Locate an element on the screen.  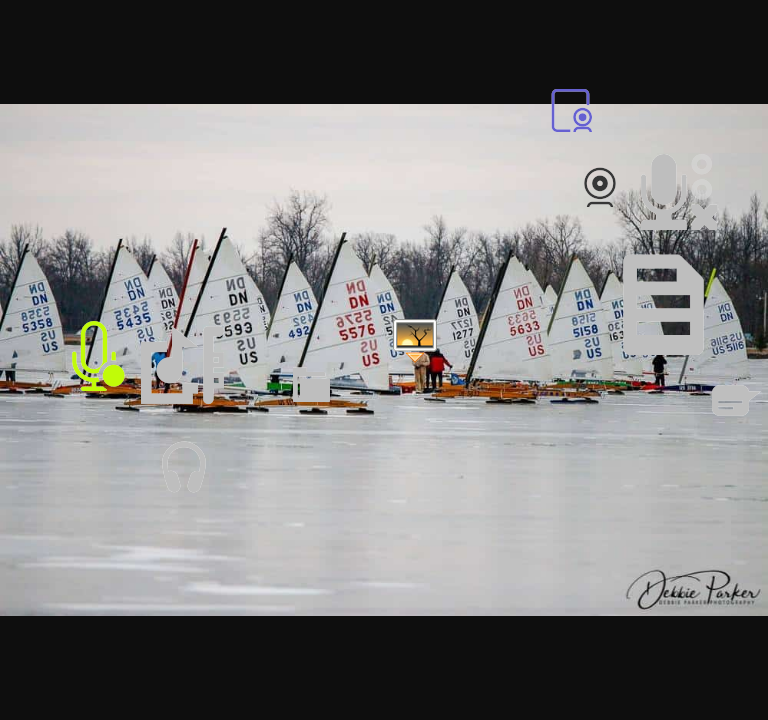
select all items in a document or list is located at coordinates (663, 301).